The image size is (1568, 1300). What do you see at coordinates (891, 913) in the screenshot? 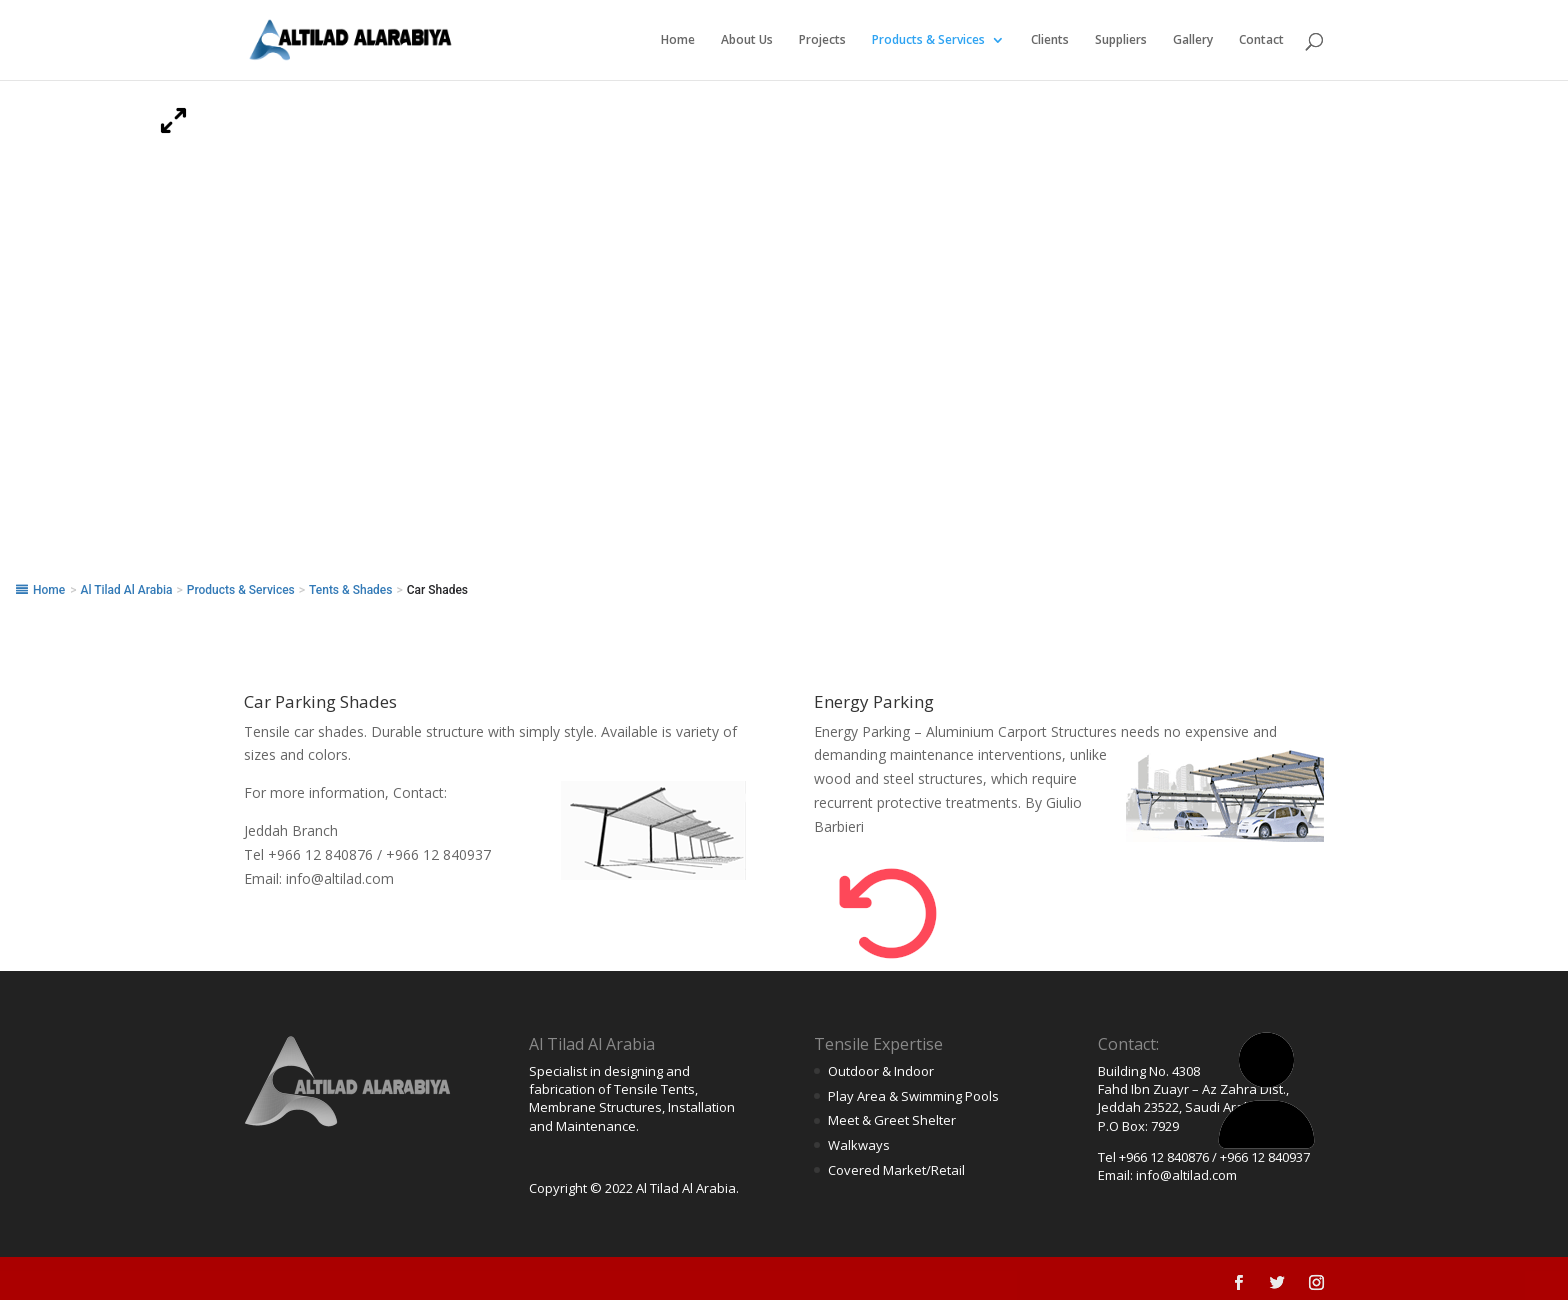
I see `undo the last action` at bounding box center [891, 913].